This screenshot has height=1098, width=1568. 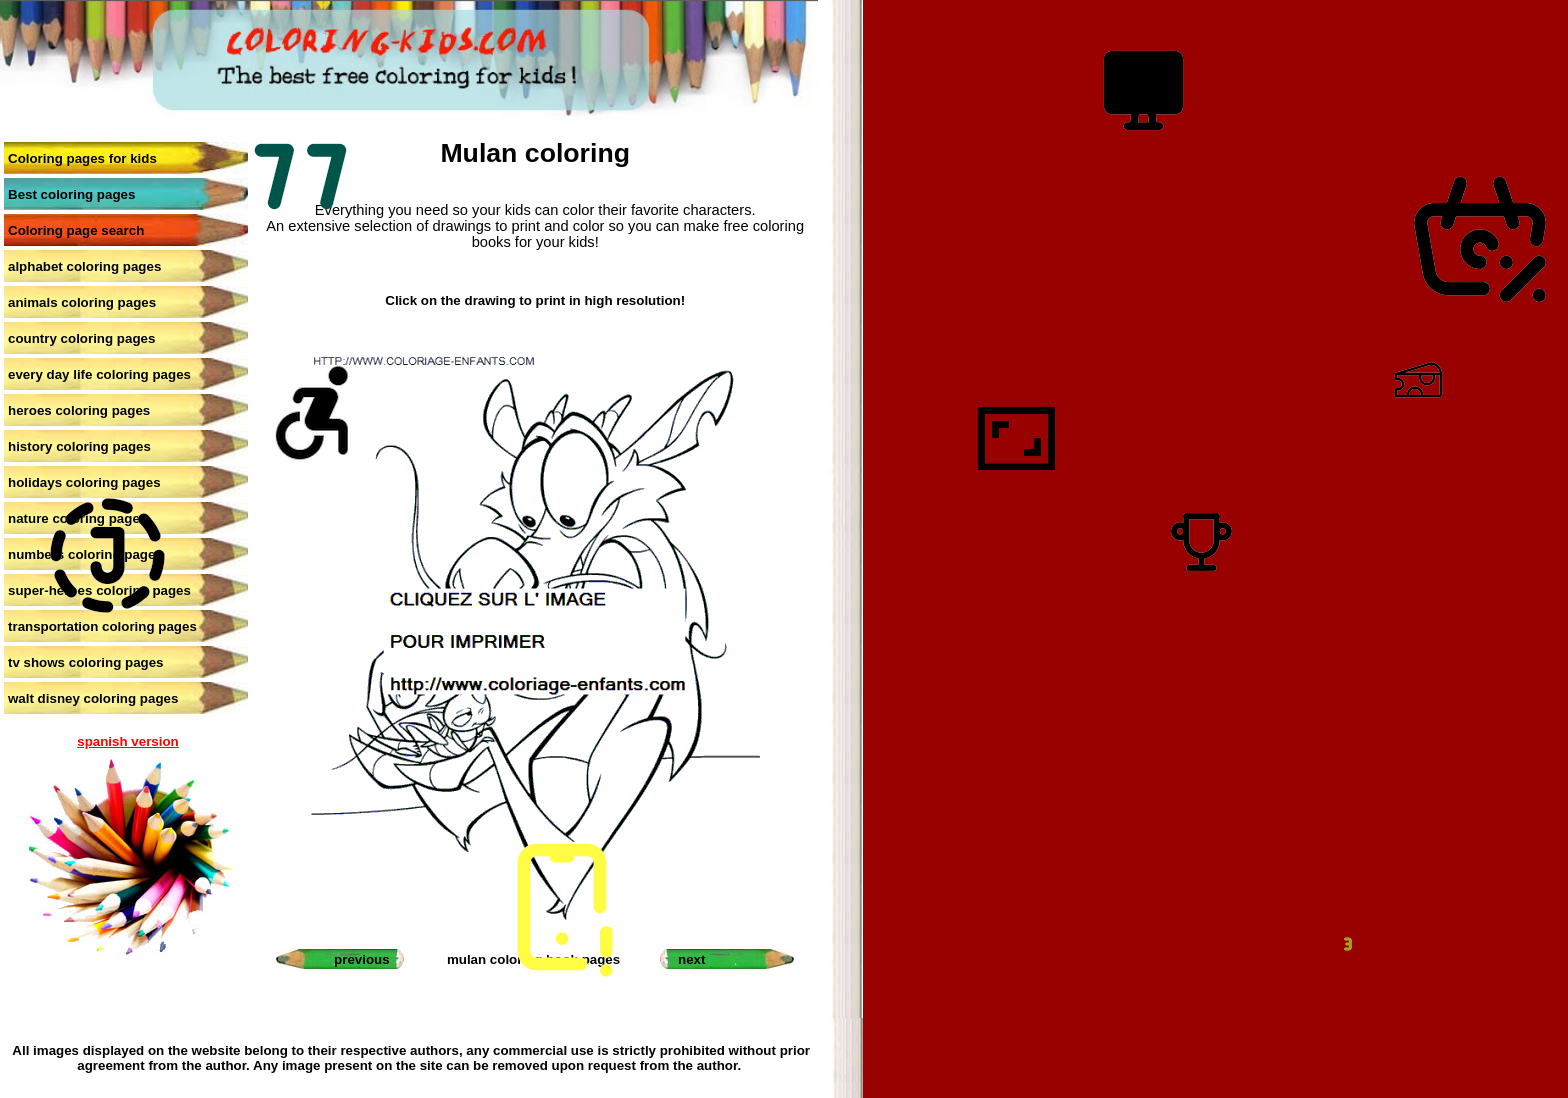 What do you see at coordinates (300, 176) in the screenshot?
I see `displays the number 77 as a label or badge` at bounding box center [300, 176].